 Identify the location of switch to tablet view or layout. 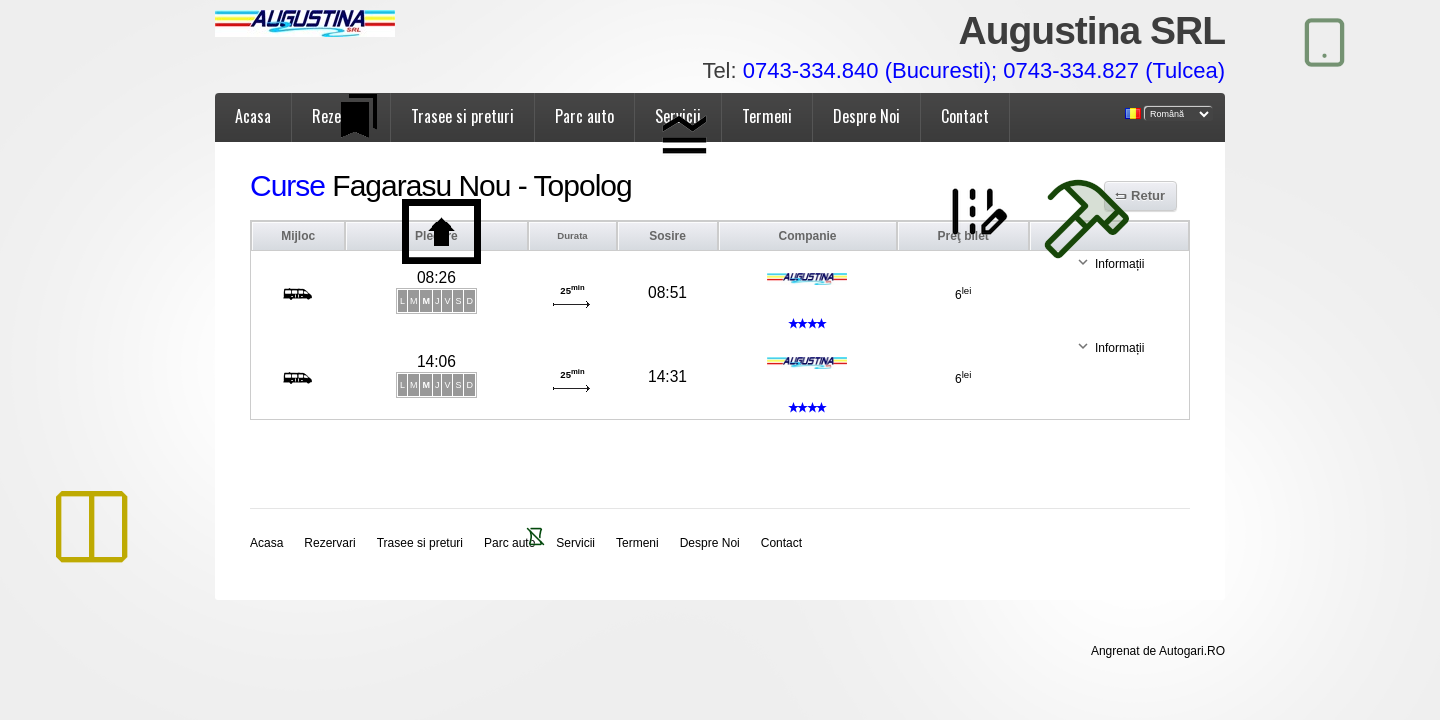
(1324, 42).